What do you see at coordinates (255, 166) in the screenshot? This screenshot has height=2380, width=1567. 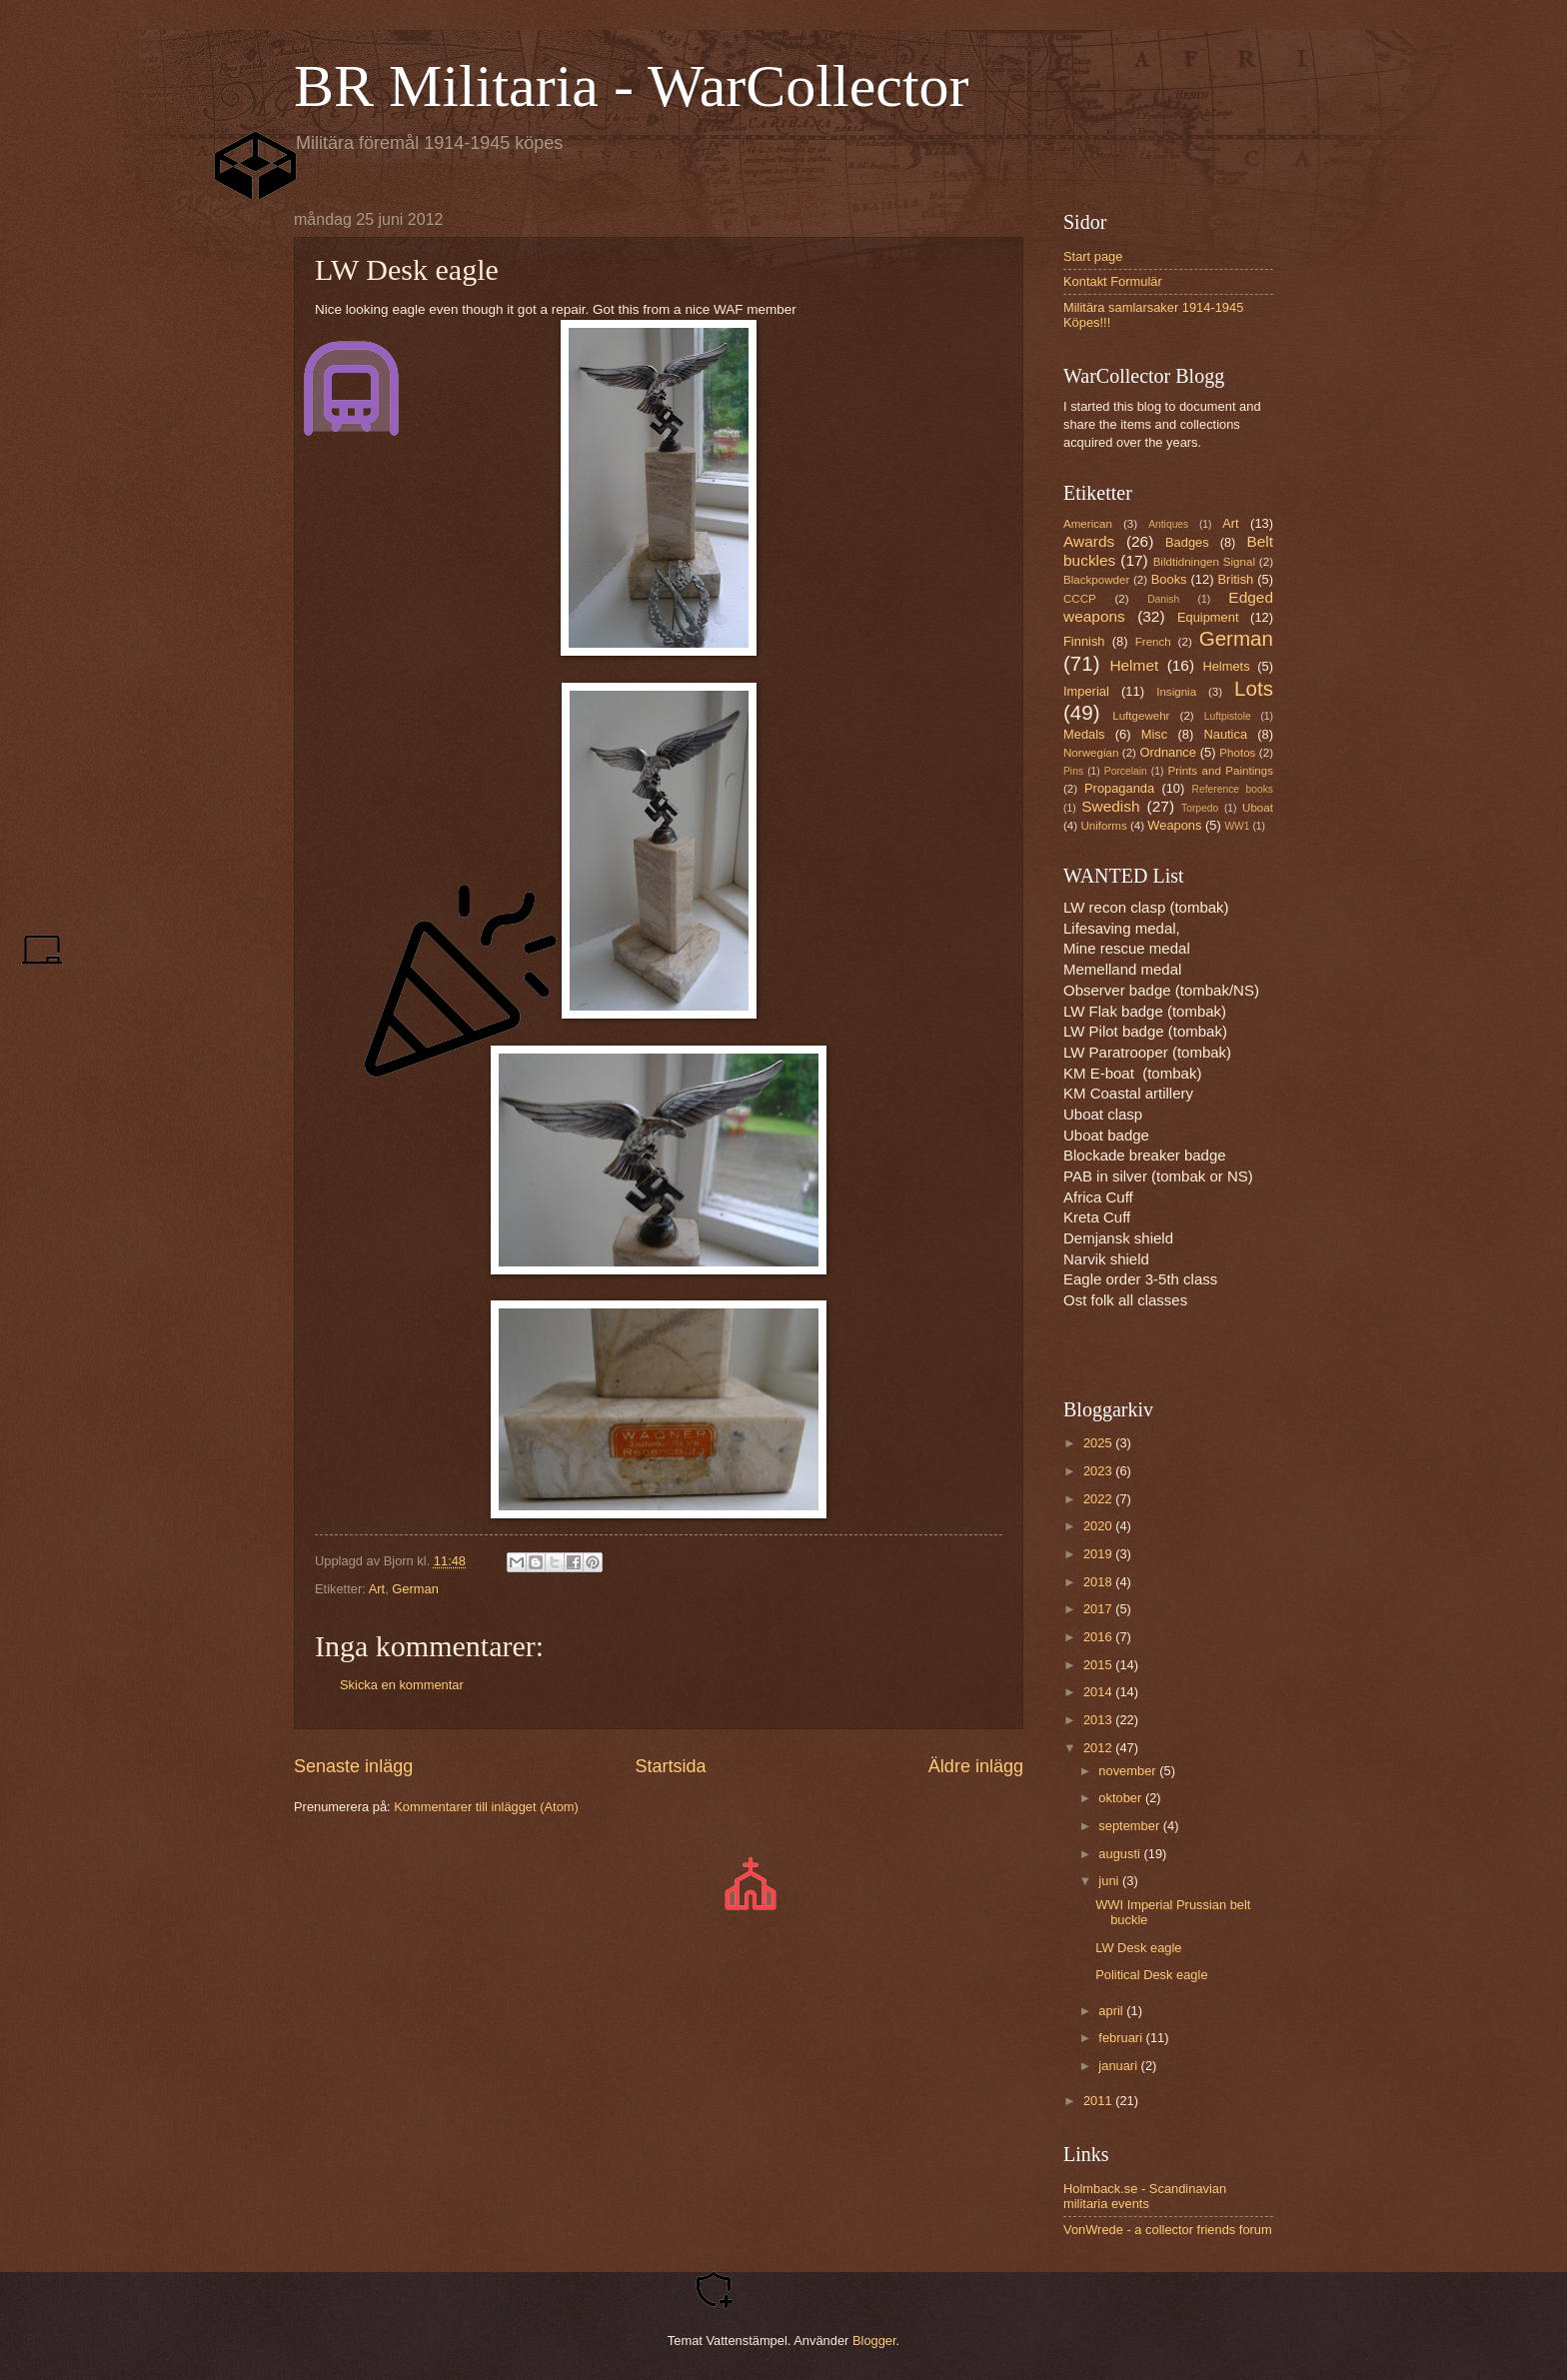 I see `open codepen to view or edit code snippets` at bounding box center [255, 166].